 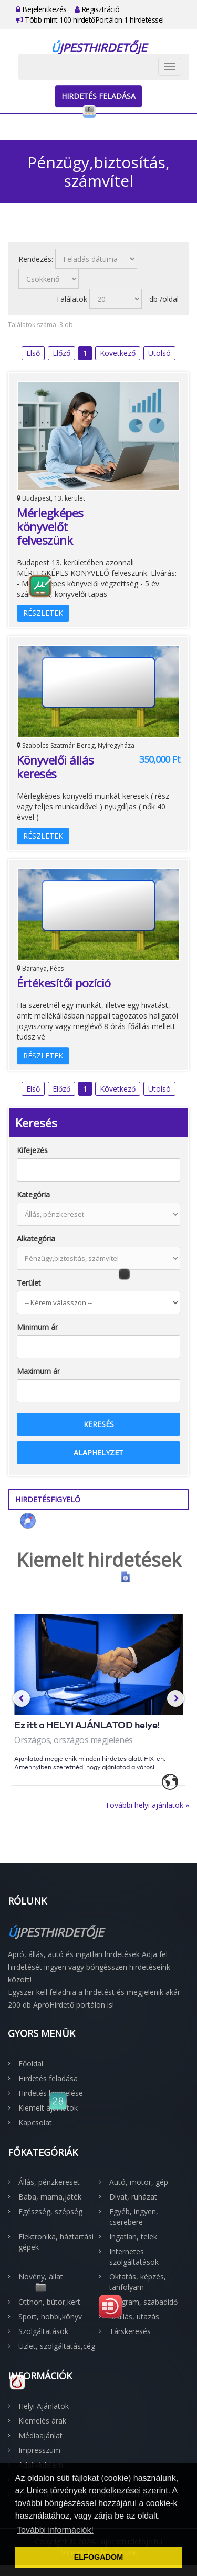 What do you see at coordinates (40, 586) in the screenshot?
I see `open tex-match app for handwriting or symbol recognition` at bounding box center [40, 586].